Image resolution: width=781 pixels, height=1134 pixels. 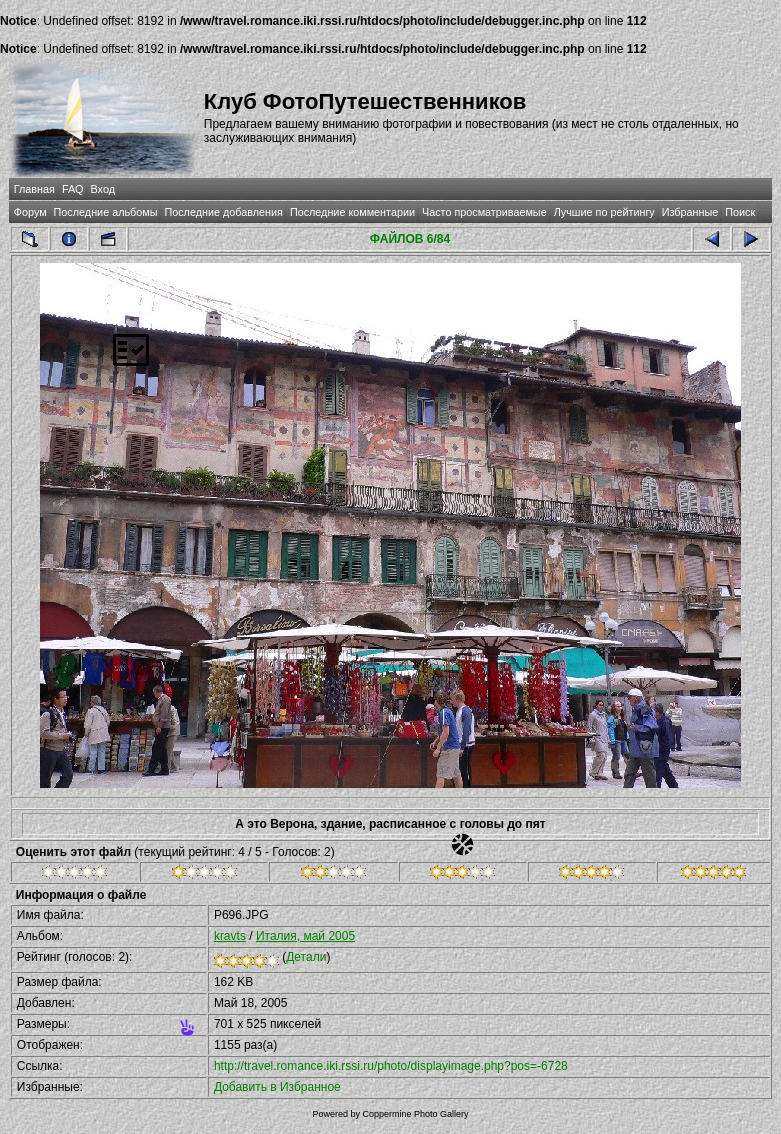 What do you see at coordinates (187, 1027) in the screenshot?
I see `peace sign or victory gesture emoji` at bounding box center [187, 1027].